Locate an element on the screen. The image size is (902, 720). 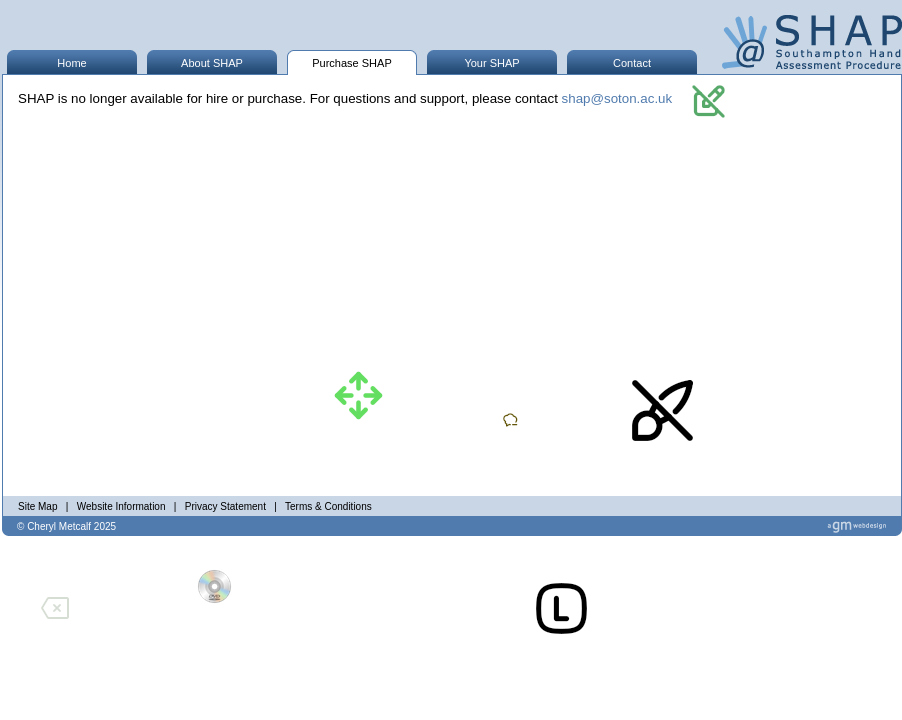
indicates an item or category labeled "L" is located at coordinates (561, 608).